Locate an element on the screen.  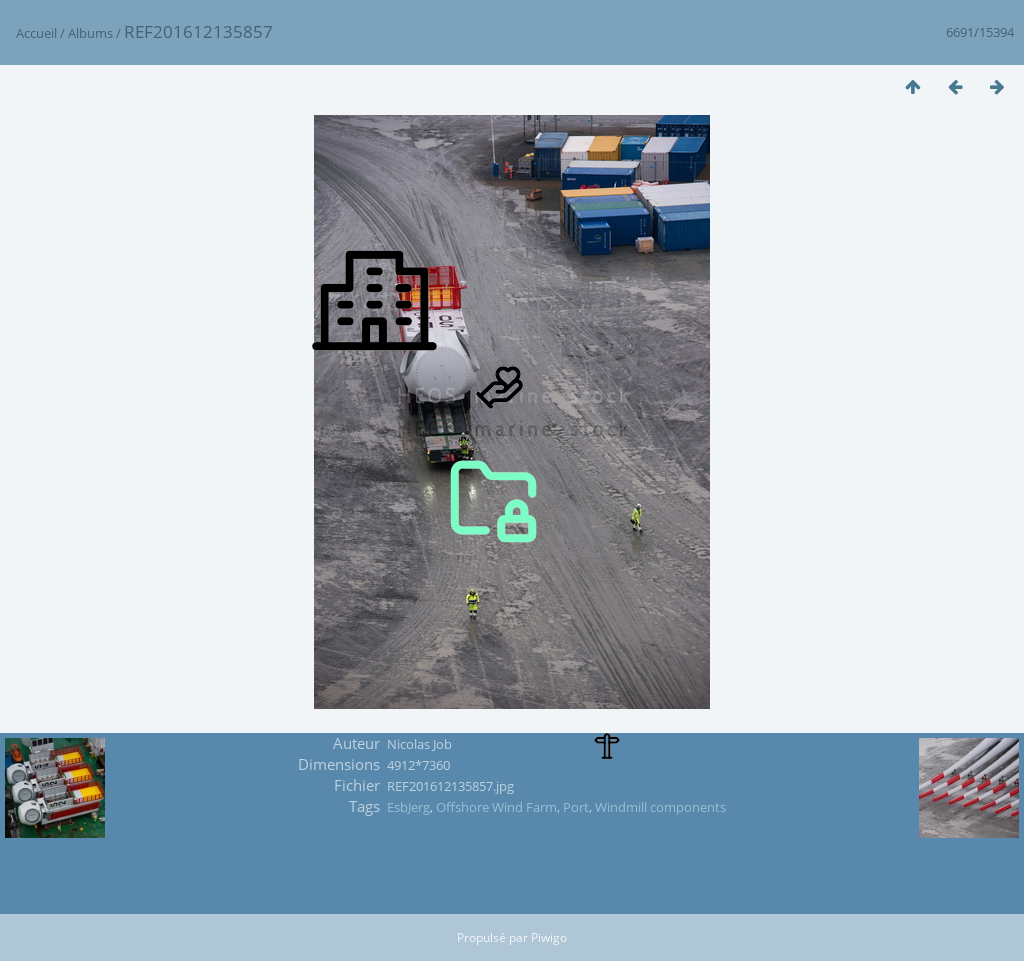
donate or give support is located at coordinates (499, 387).